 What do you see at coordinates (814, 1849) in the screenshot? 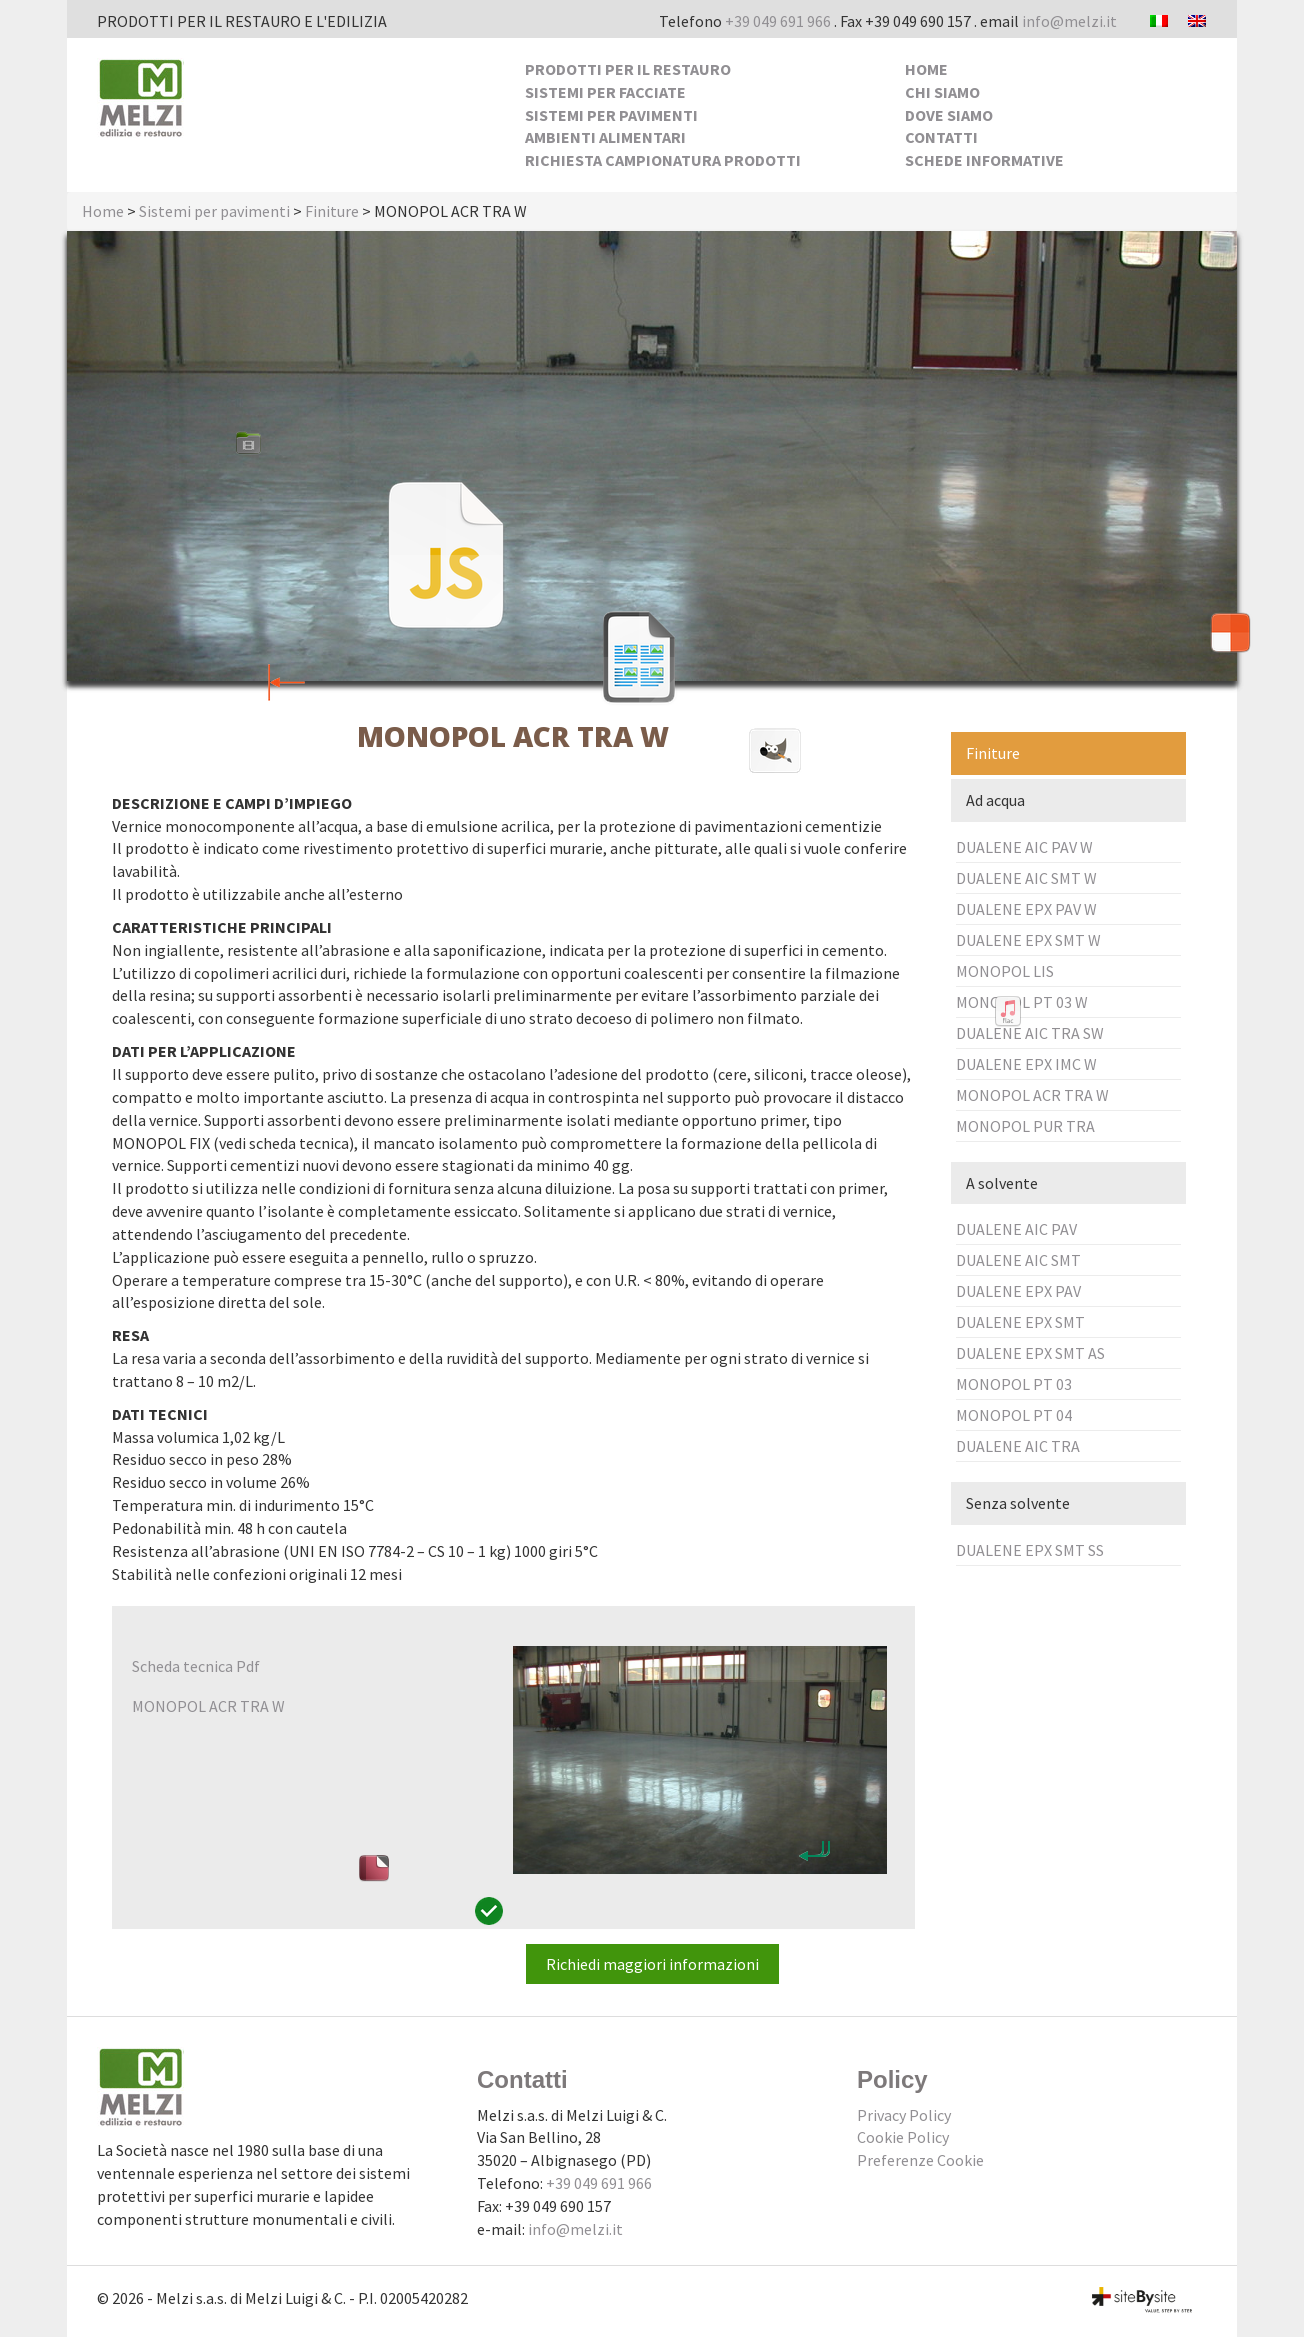
I see `reply to all recipients of an email` at bounding box center [814, 1849].